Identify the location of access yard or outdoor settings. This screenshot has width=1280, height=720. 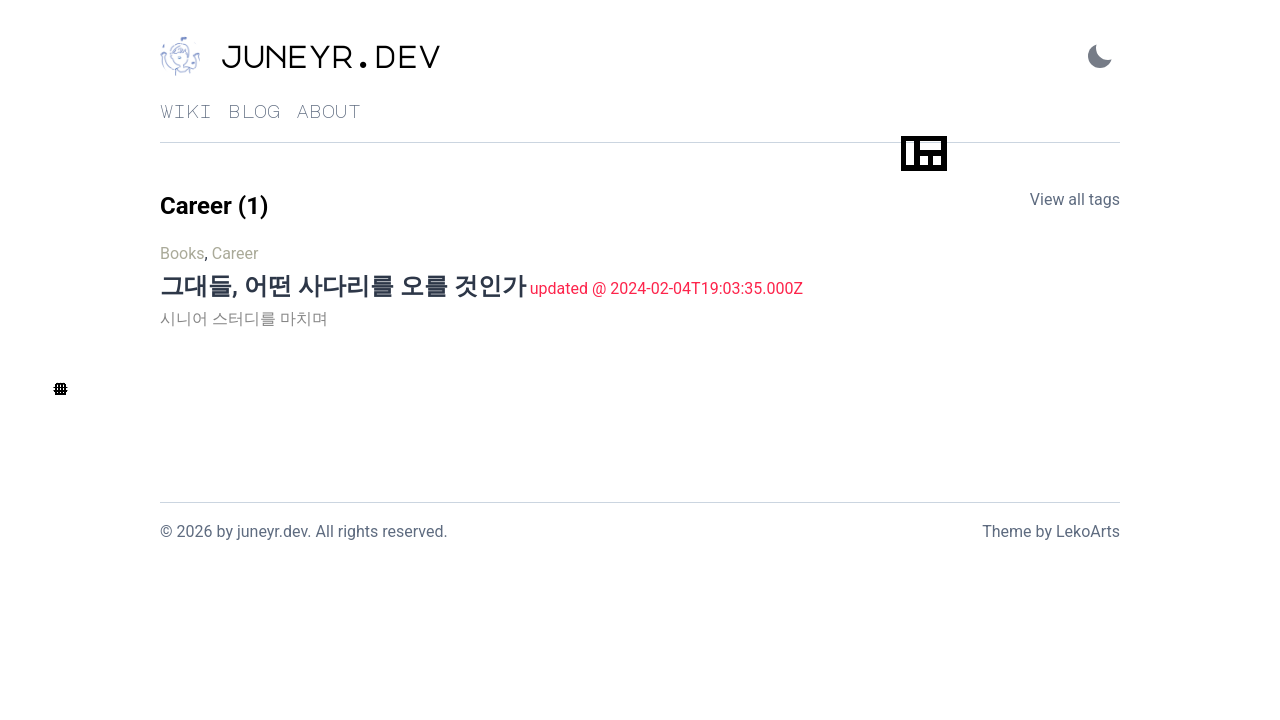
(60, 388).